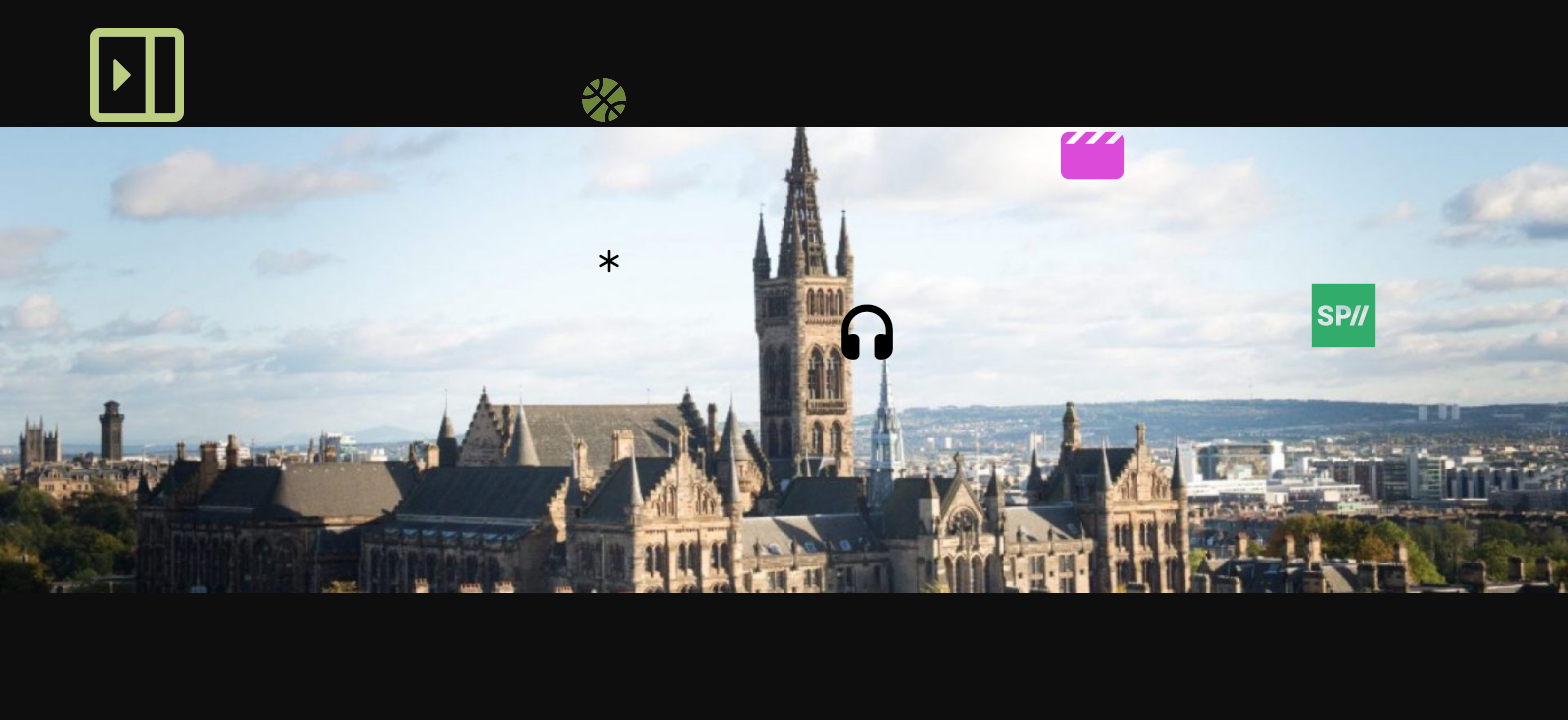 Image resolution: width=1568 pixels, height=720 pixels. I want to click on access audio or music player, so click(867, 334).